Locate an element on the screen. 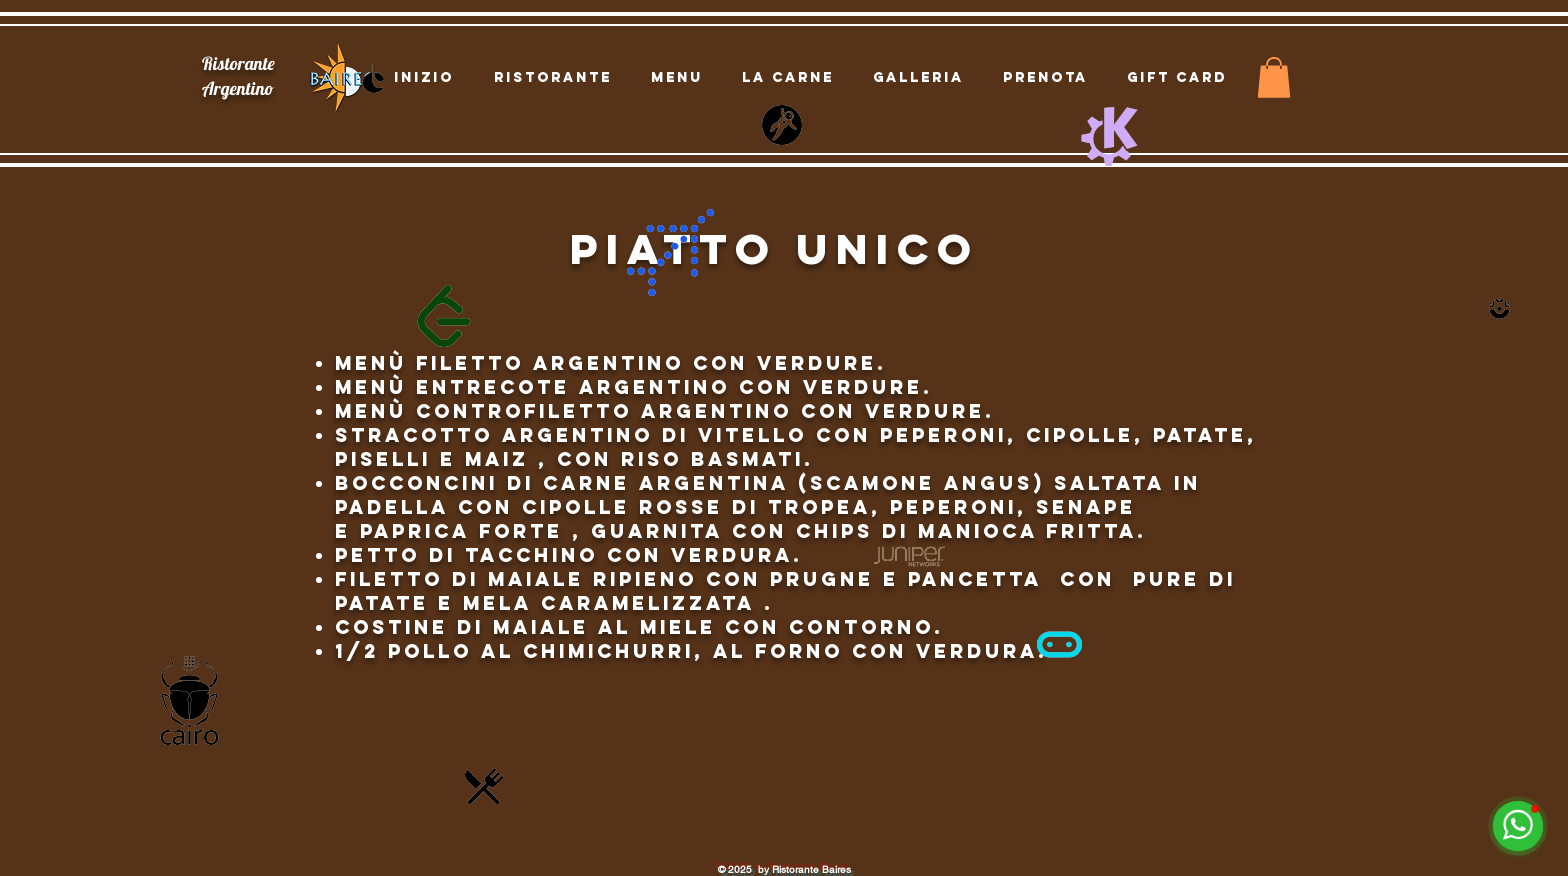  open KDE desktop environment settings is located at coordinates (1109, 136).